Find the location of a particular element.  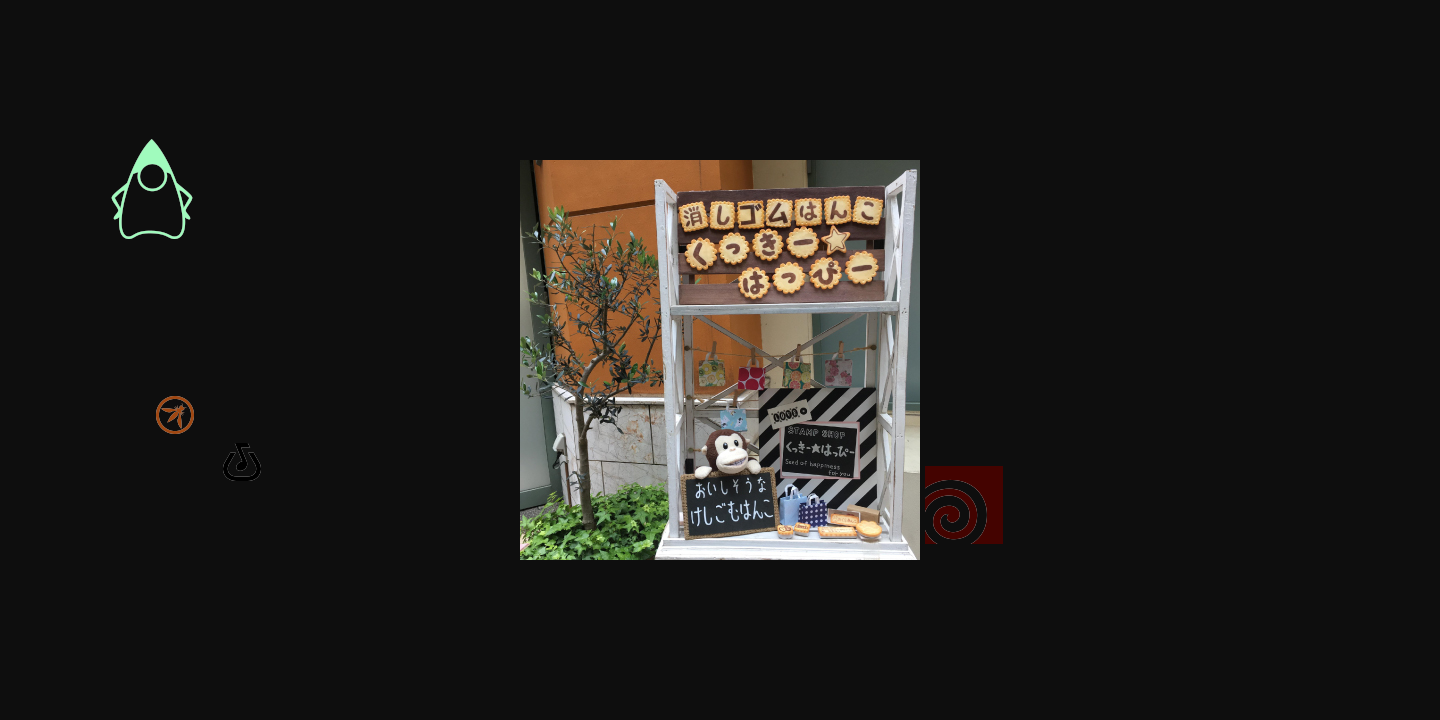

OpenJDK project logo is located at coordinates (152, 189).